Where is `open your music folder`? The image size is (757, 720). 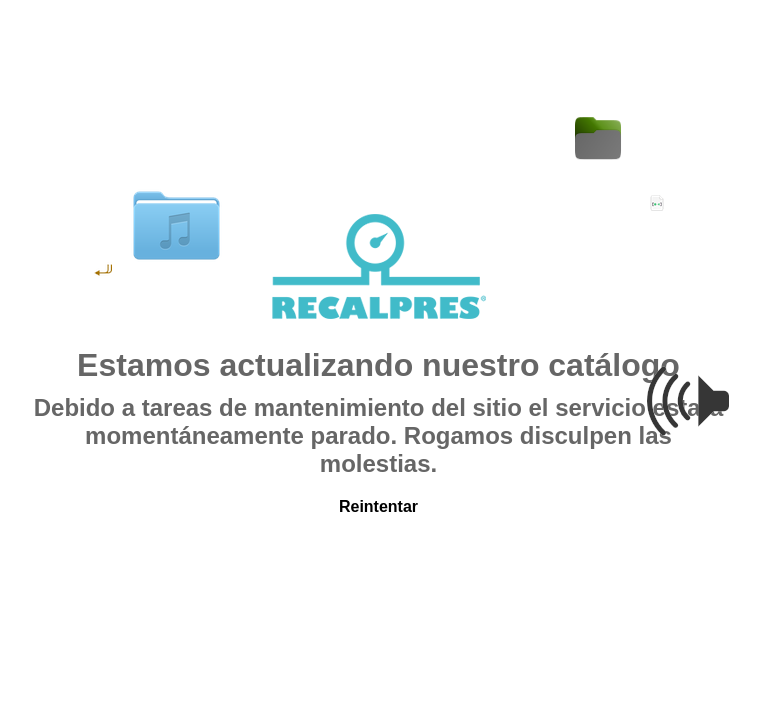 open your music folder is located at coordinates (176, 225).